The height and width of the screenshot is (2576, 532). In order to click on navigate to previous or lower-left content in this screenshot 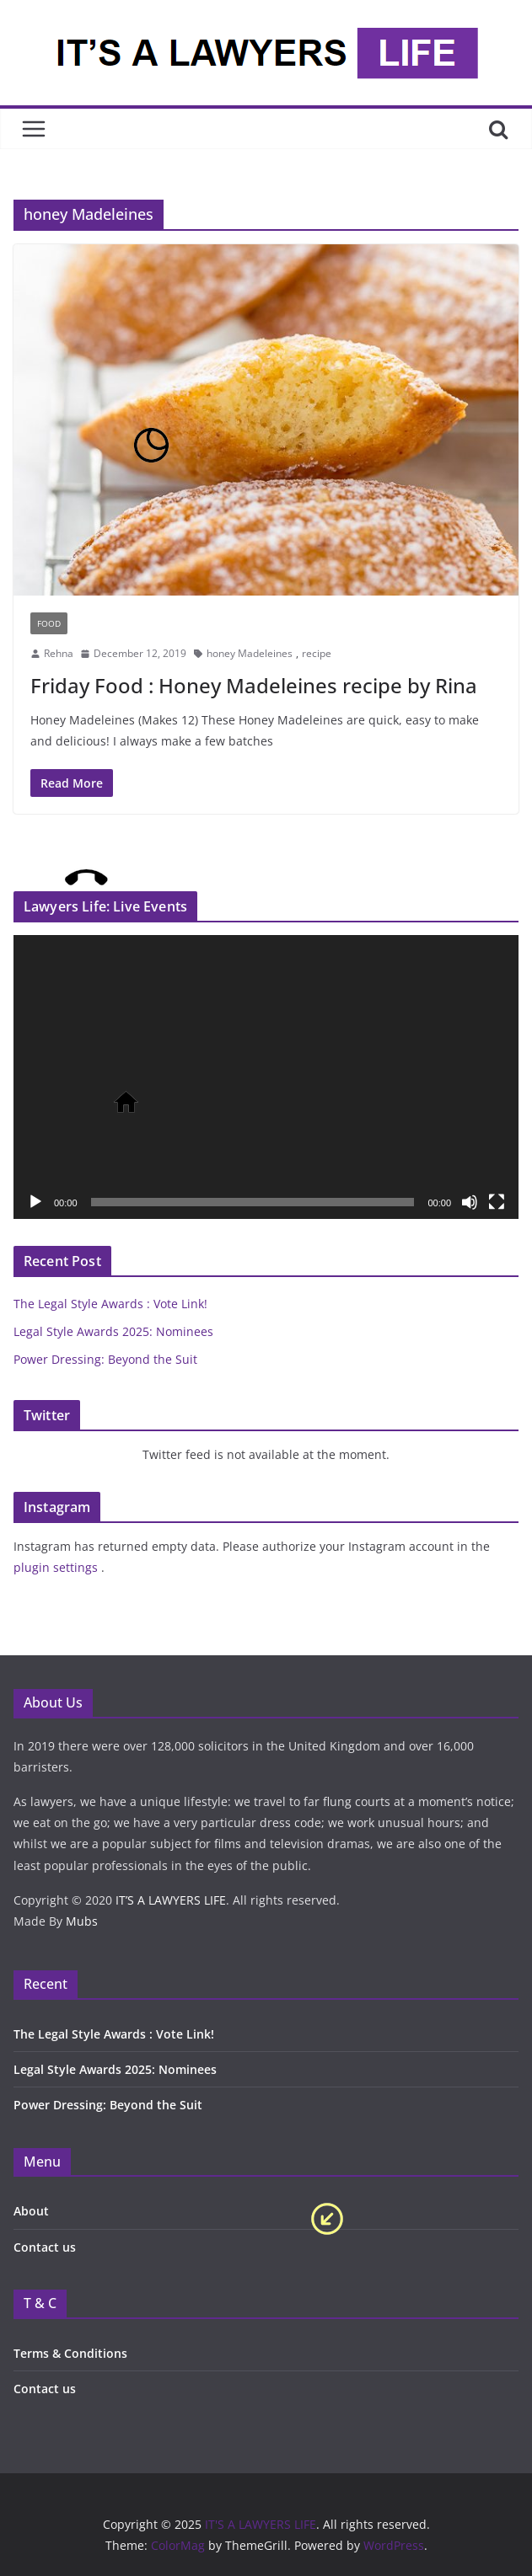, I will do `click(327, 2219)`.